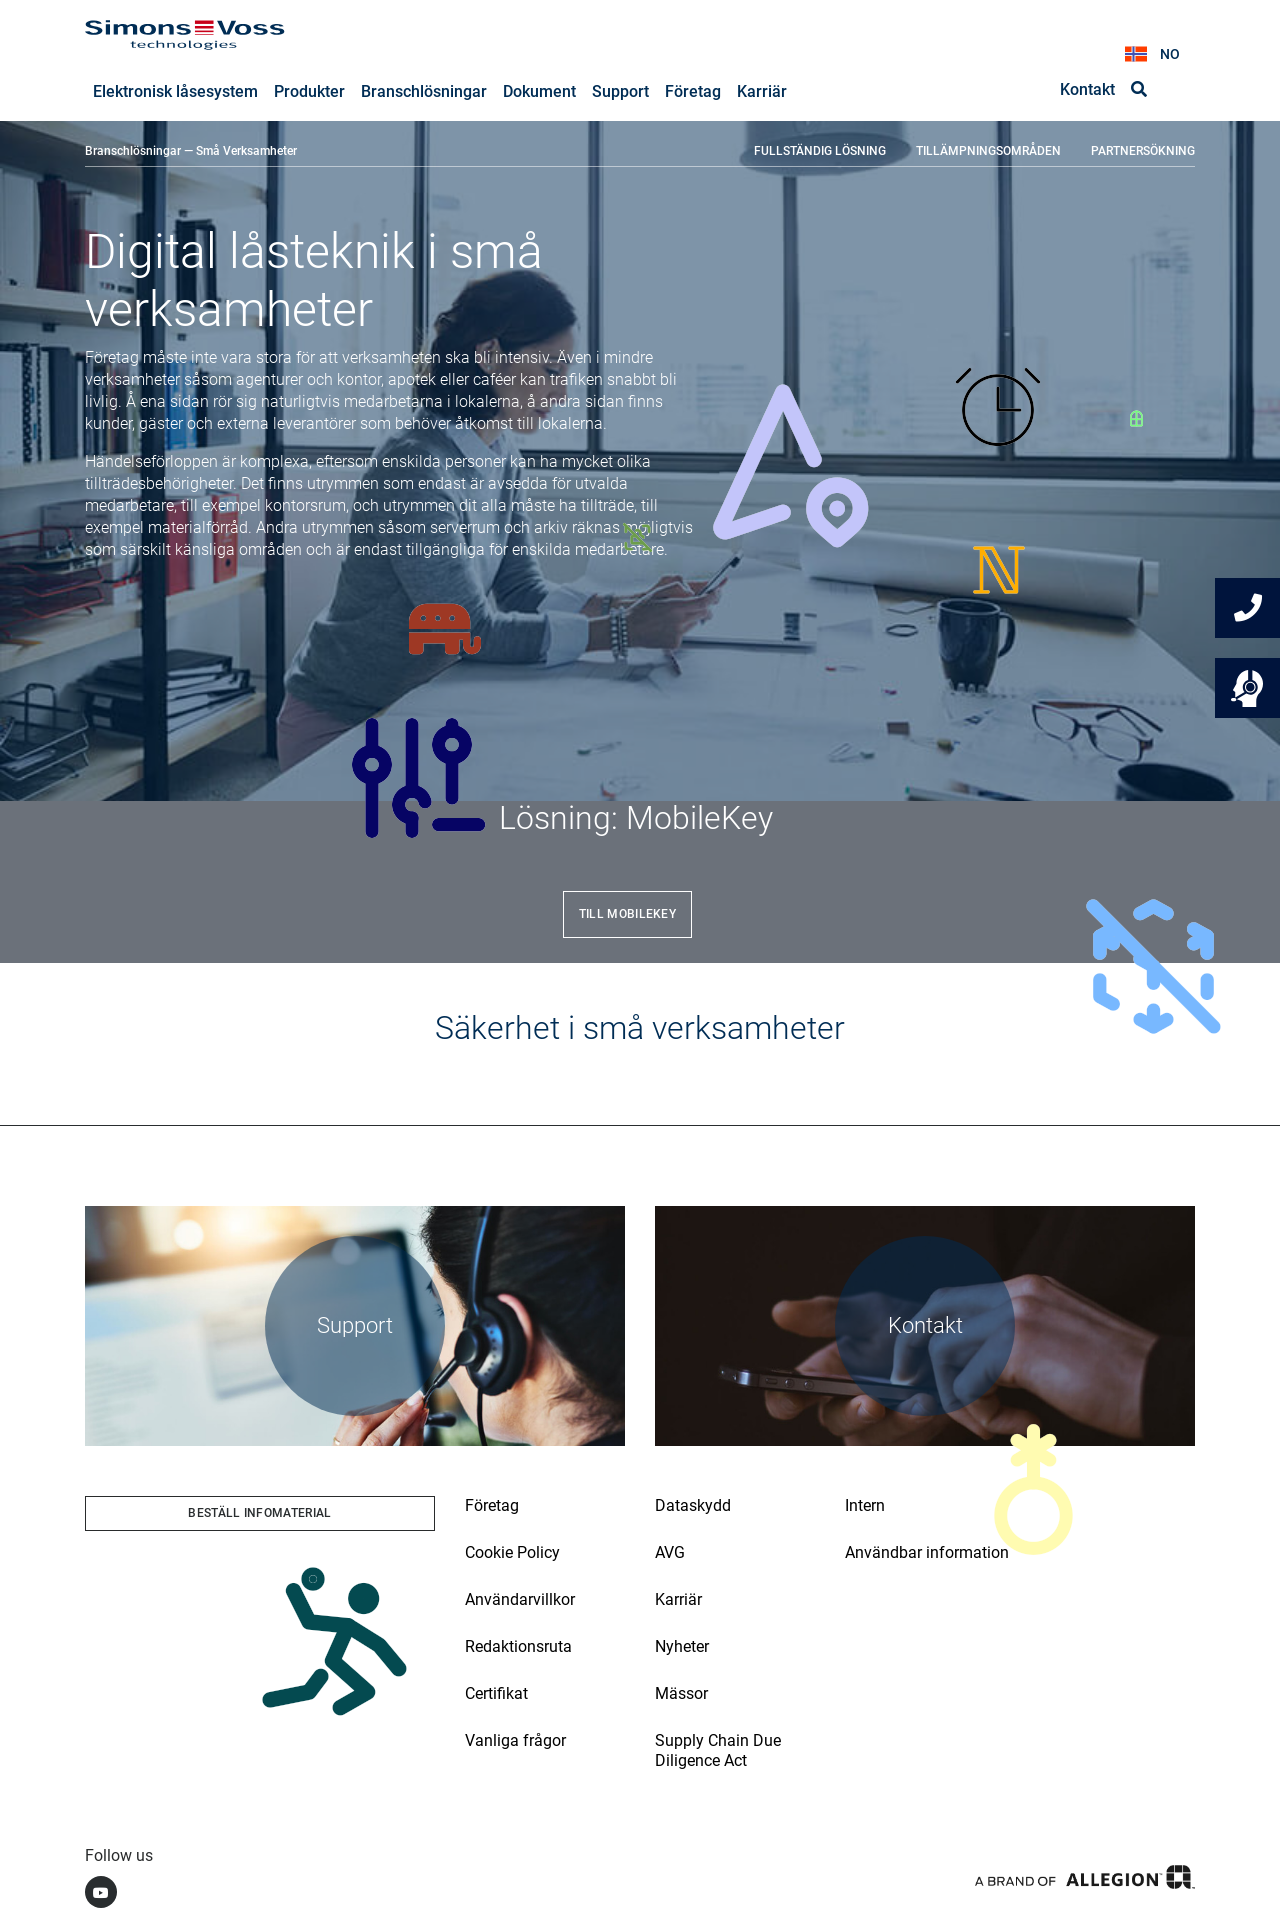 Image resolution: width=1280 pixels, height=1928 pixels. Describe the element at coordinates (637, 537) in the screenshot. I see `access control disabled` at that location.